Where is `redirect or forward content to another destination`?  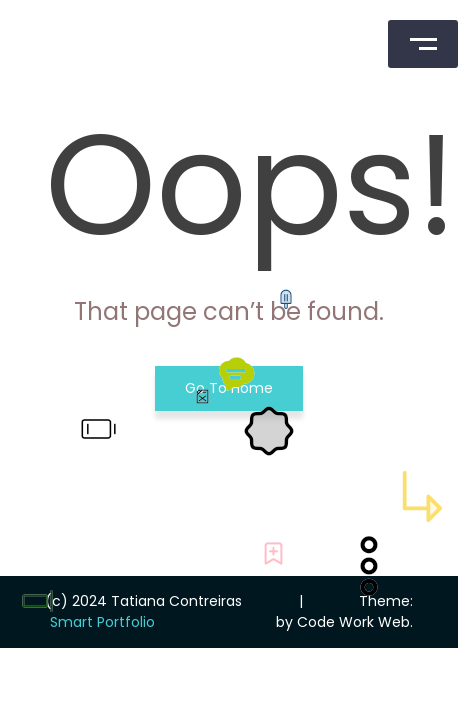
redirect or forward content to another destination is located at coordinates (418, 496).